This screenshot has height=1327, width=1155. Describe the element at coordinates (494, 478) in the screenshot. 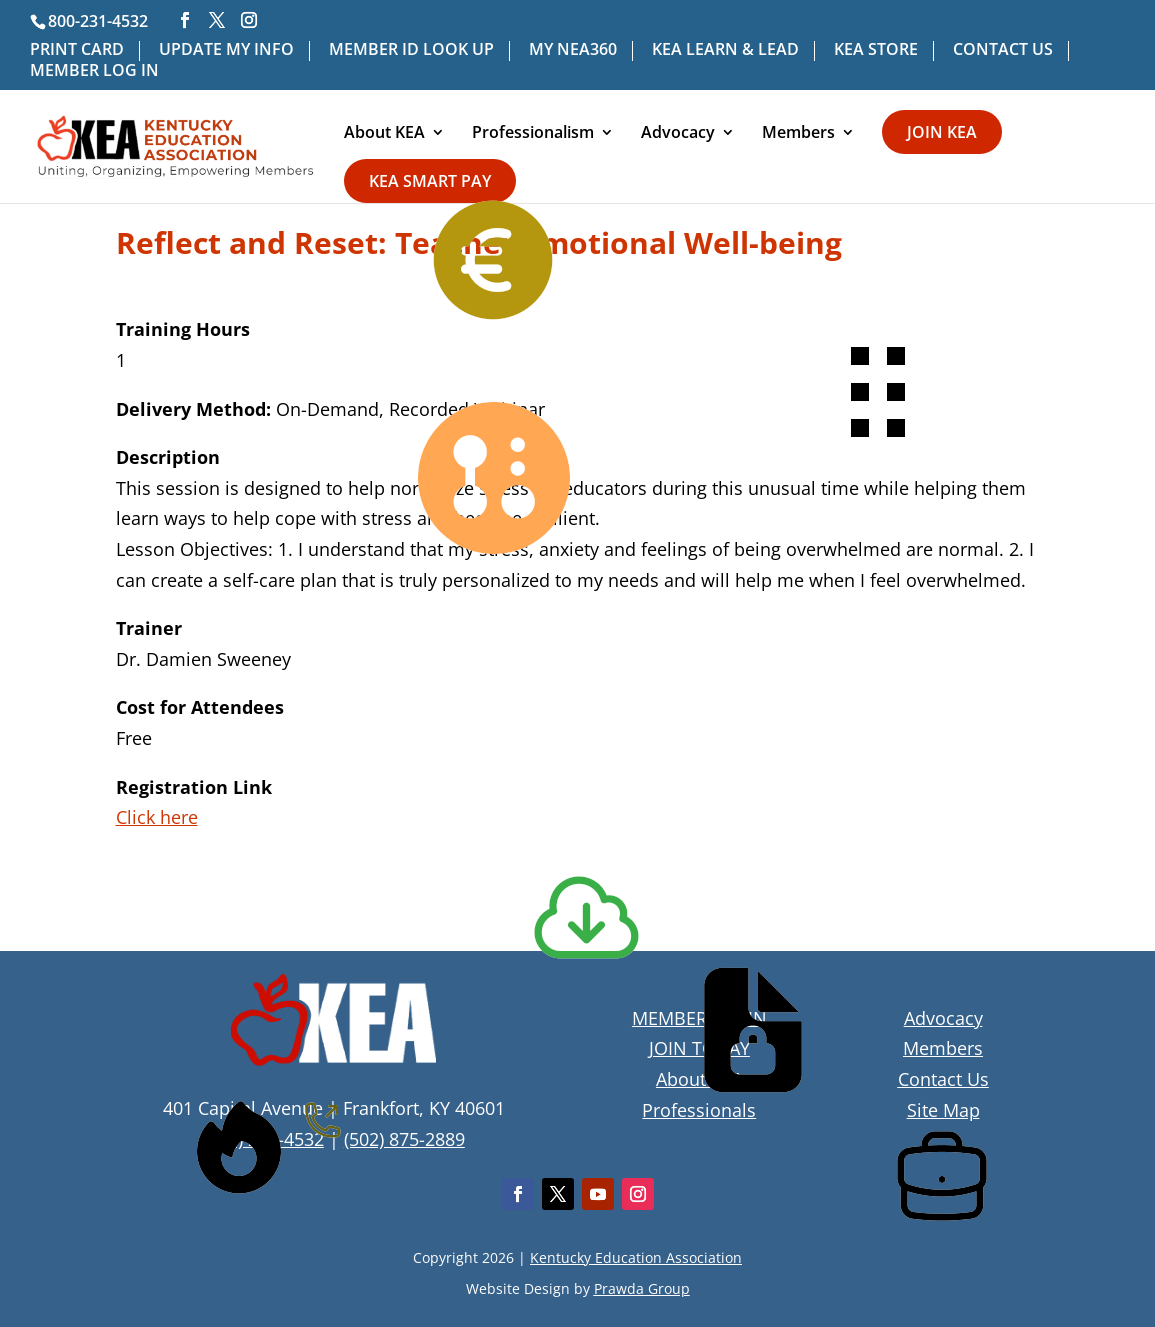

I see `indicates a draft pull request in your activity feed` at that location.